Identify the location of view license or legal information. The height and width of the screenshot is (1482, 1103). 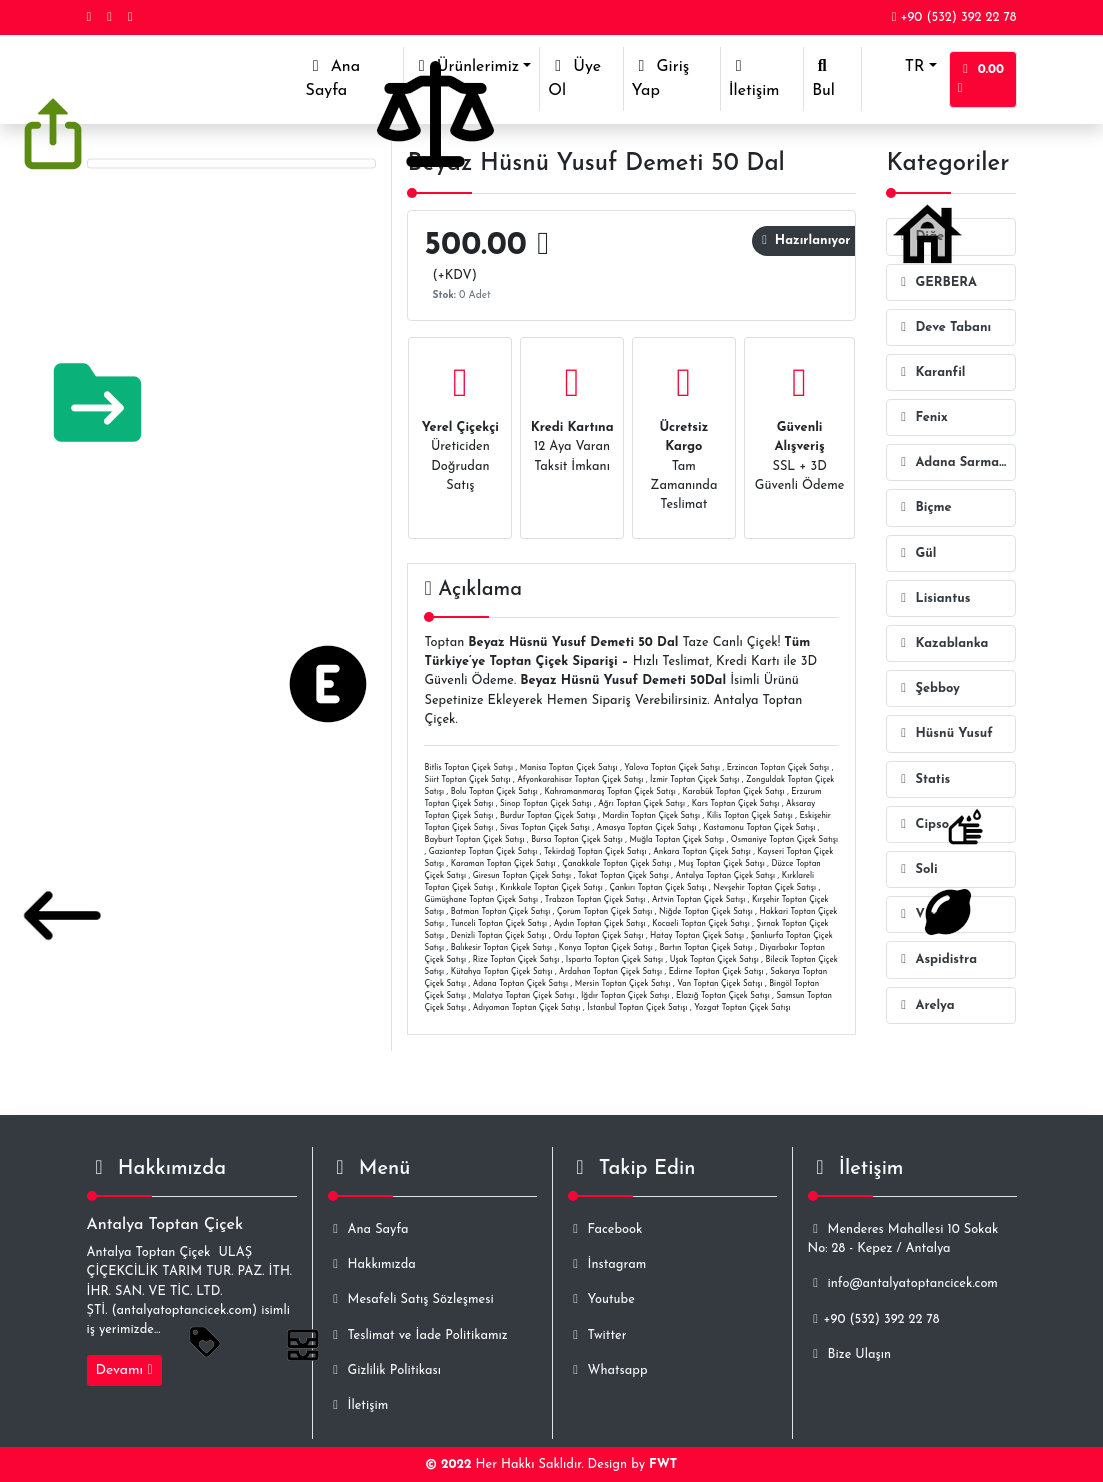
(435, 119).